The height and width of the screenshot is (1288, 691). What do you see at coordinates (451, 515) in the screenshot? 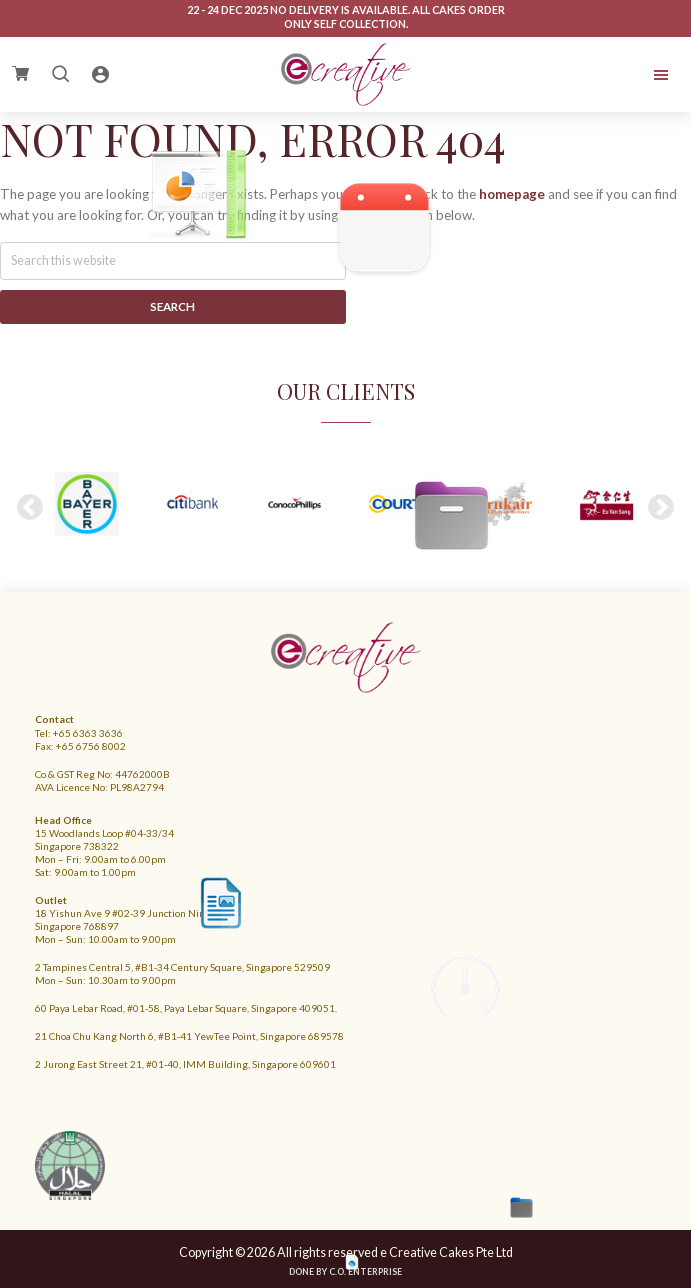
I see `open the nautilus file manager` at bounding box center [451, 515].